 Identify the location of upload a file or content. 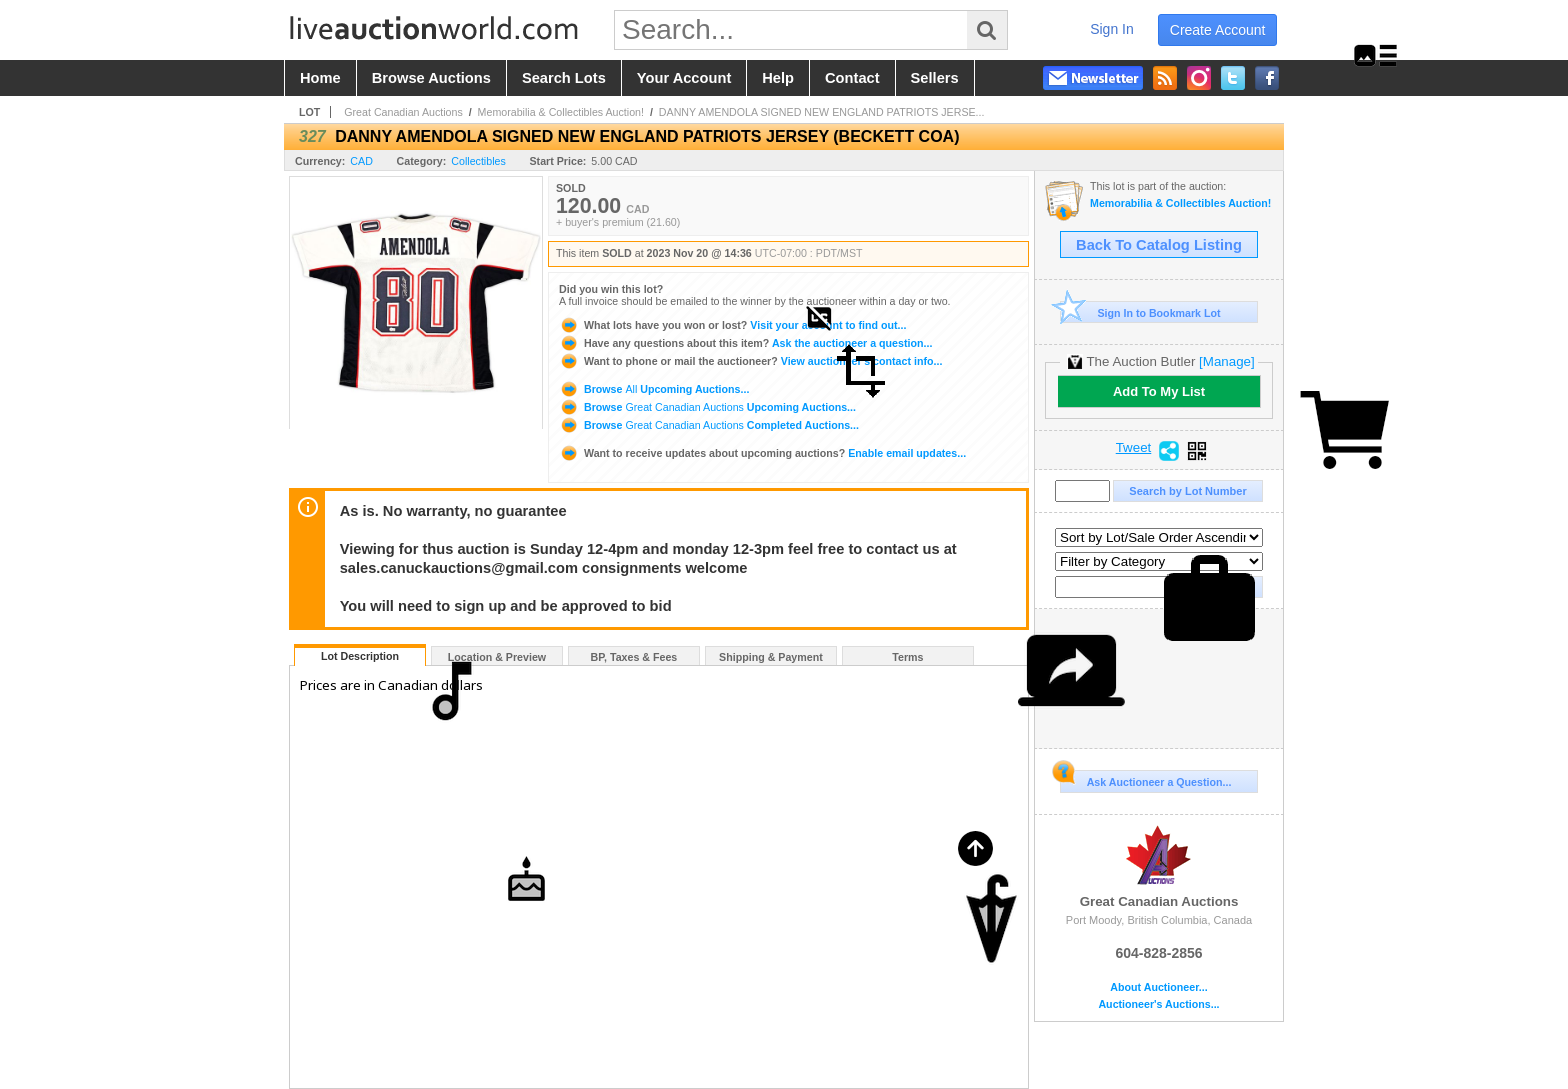
(975, 848).